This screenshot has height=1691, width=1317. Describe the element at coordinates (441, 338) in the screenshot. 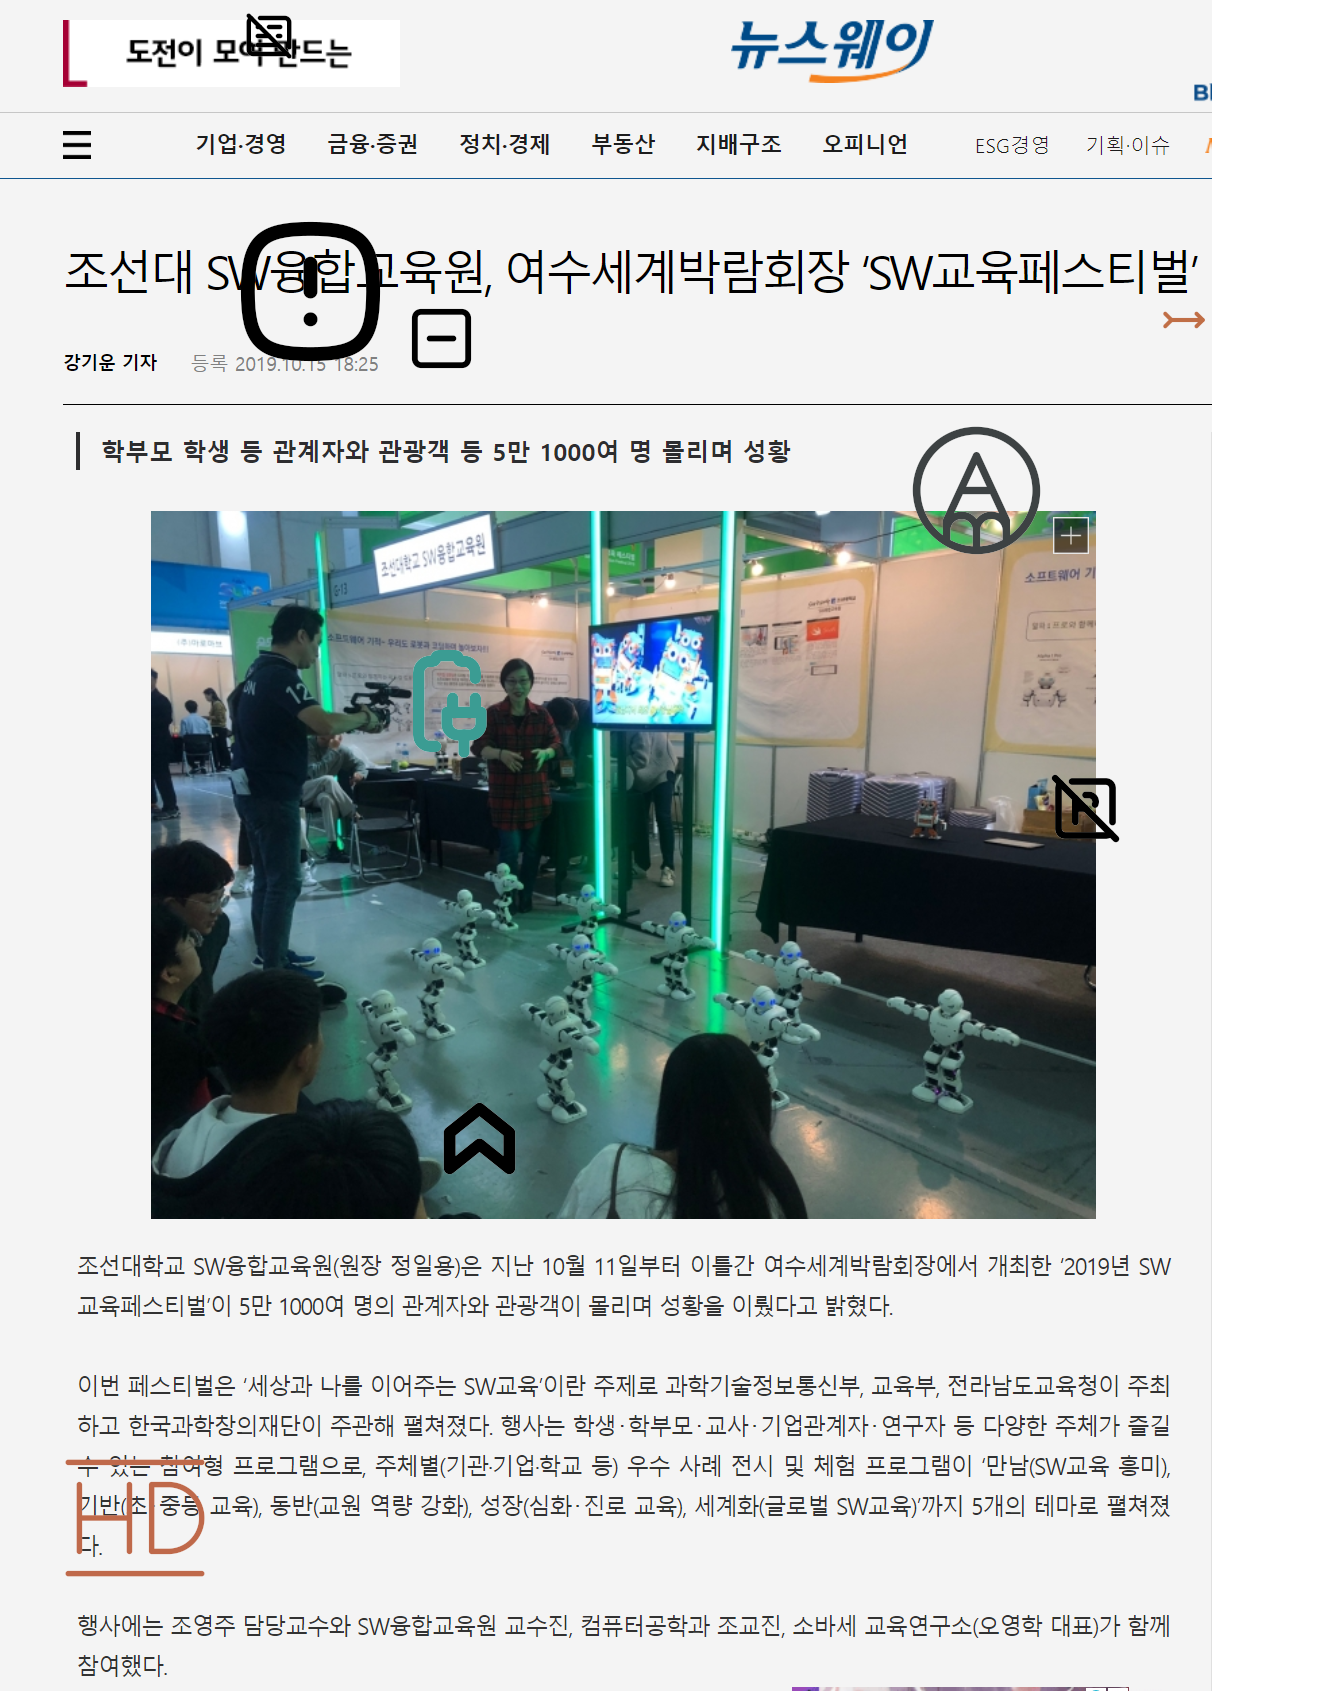

I see `collapse or minimize a section` at that location.